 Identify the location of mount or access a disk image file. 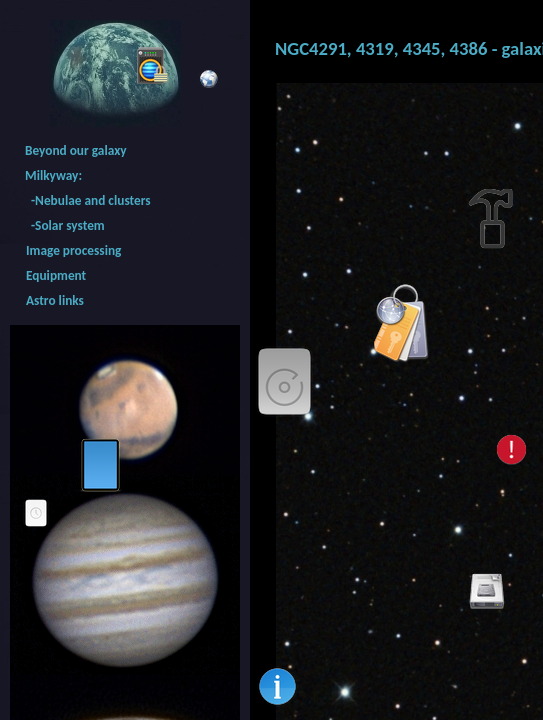
(486, 590).